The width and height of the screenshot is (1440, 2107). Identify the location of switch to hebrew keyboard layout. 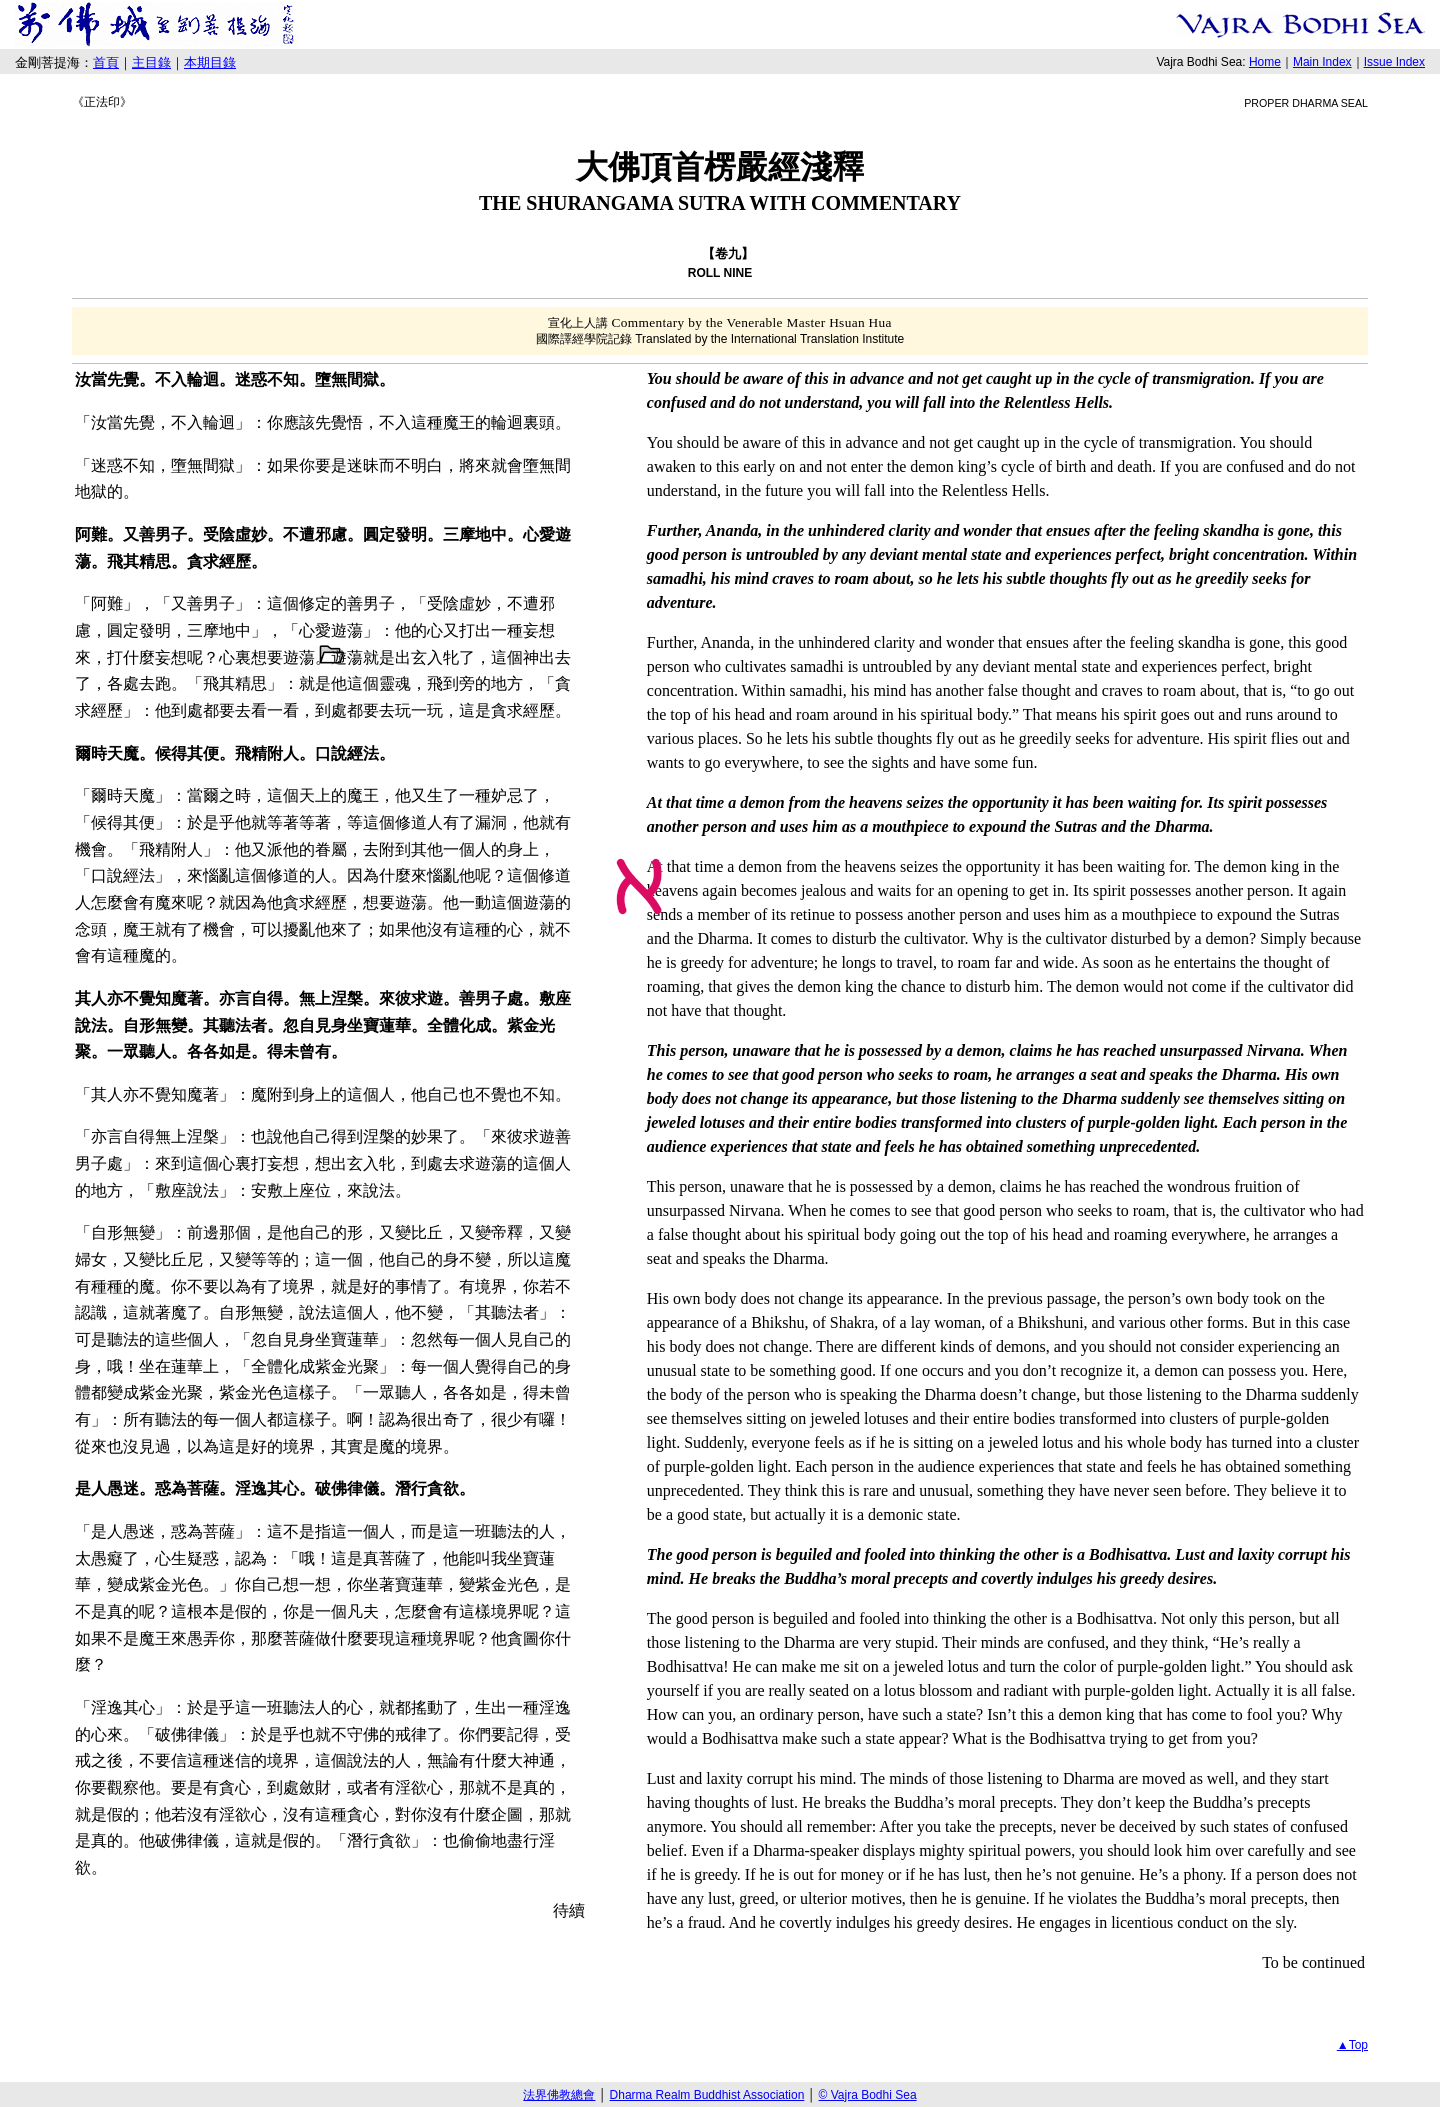
(640, 886).